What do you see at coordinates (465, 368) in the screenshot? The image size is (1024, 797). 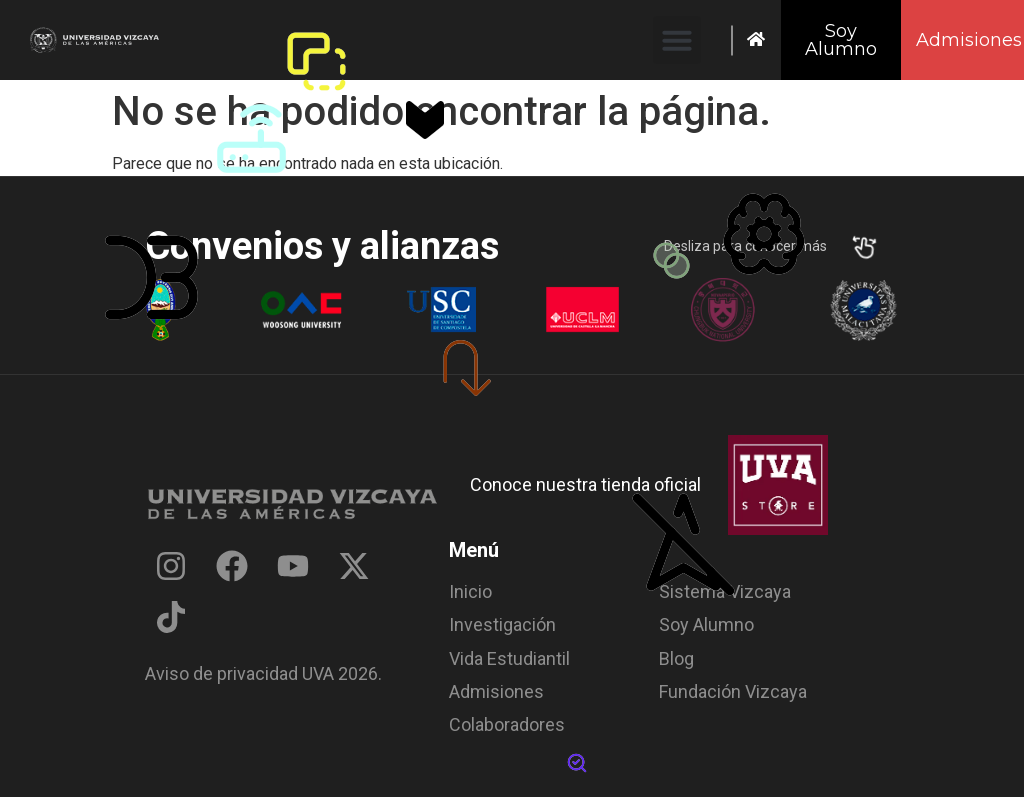 I see `redo or repeat last action` at bounding box center [465, 368].